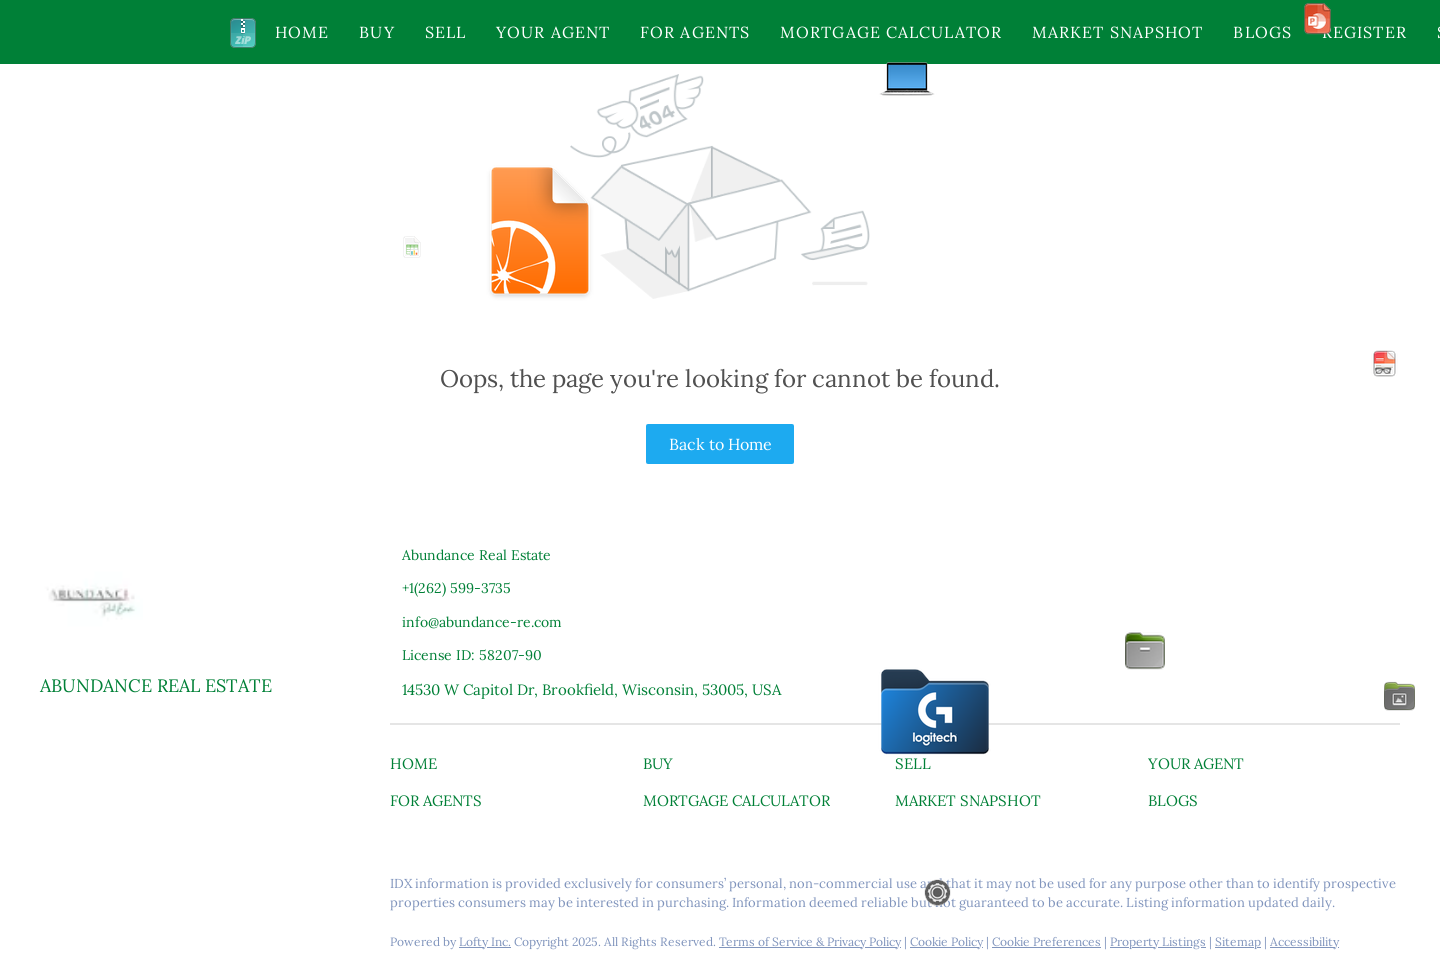  What do you see at coordinates (540, 233) in the screenshot?
I see `a clementine music player file` at bounding box center [540, 233].